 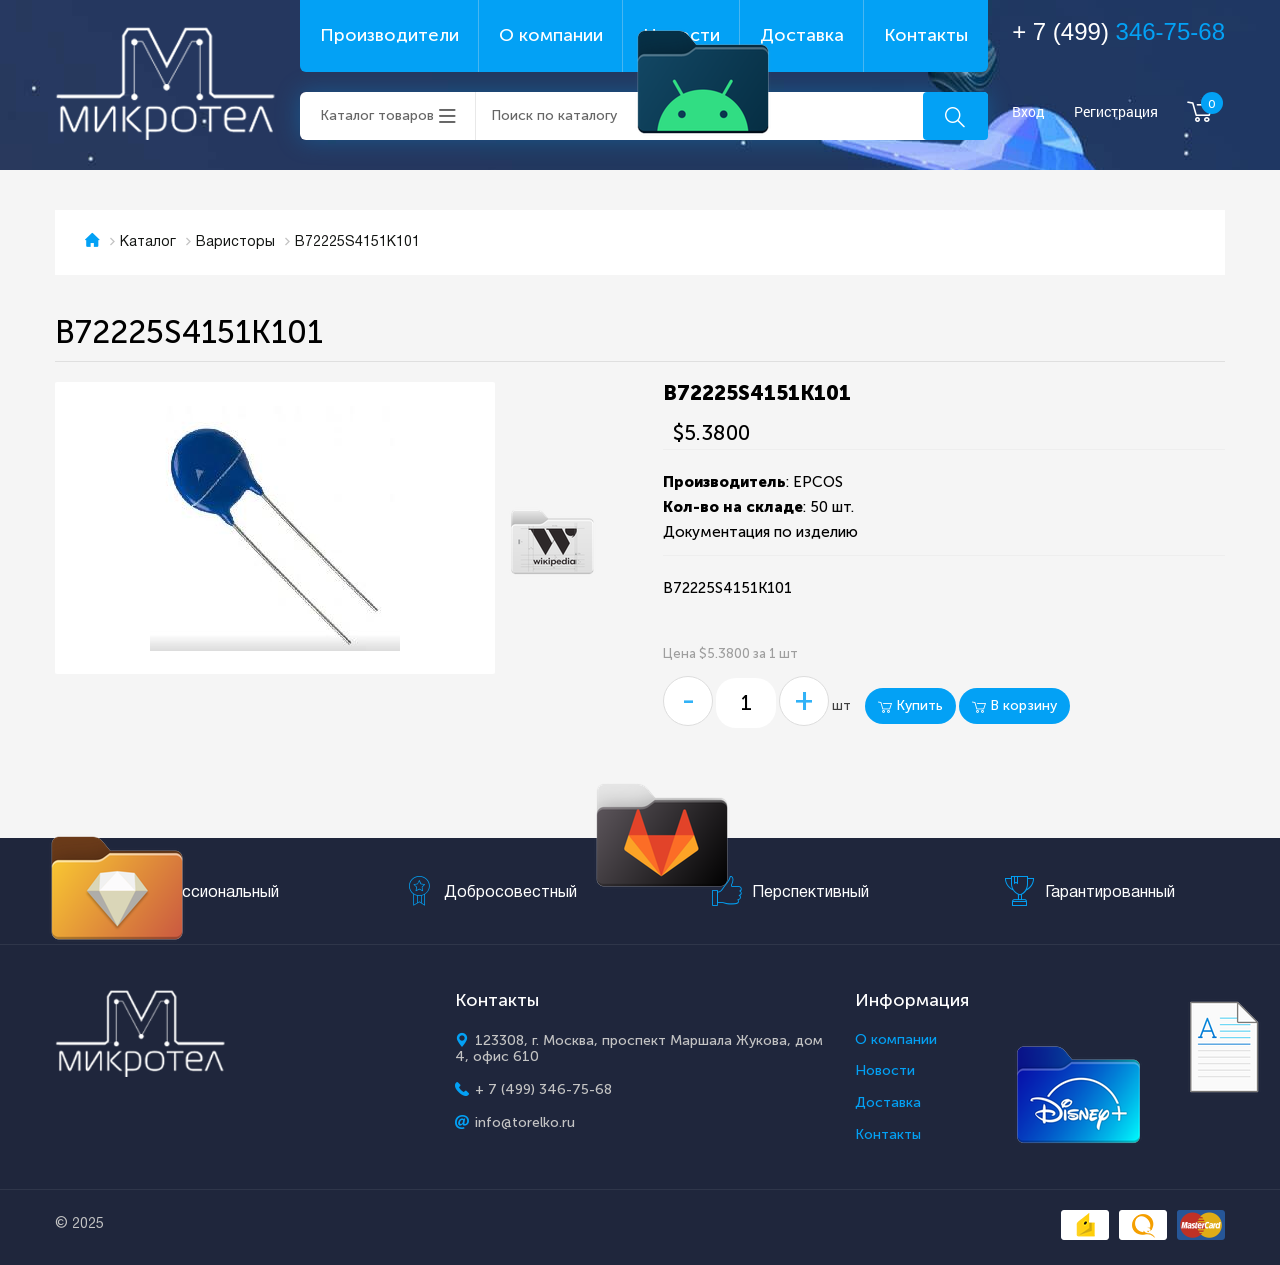 I want to click on folder containing GitLab projects or repositories, so click(x=661, y=838).